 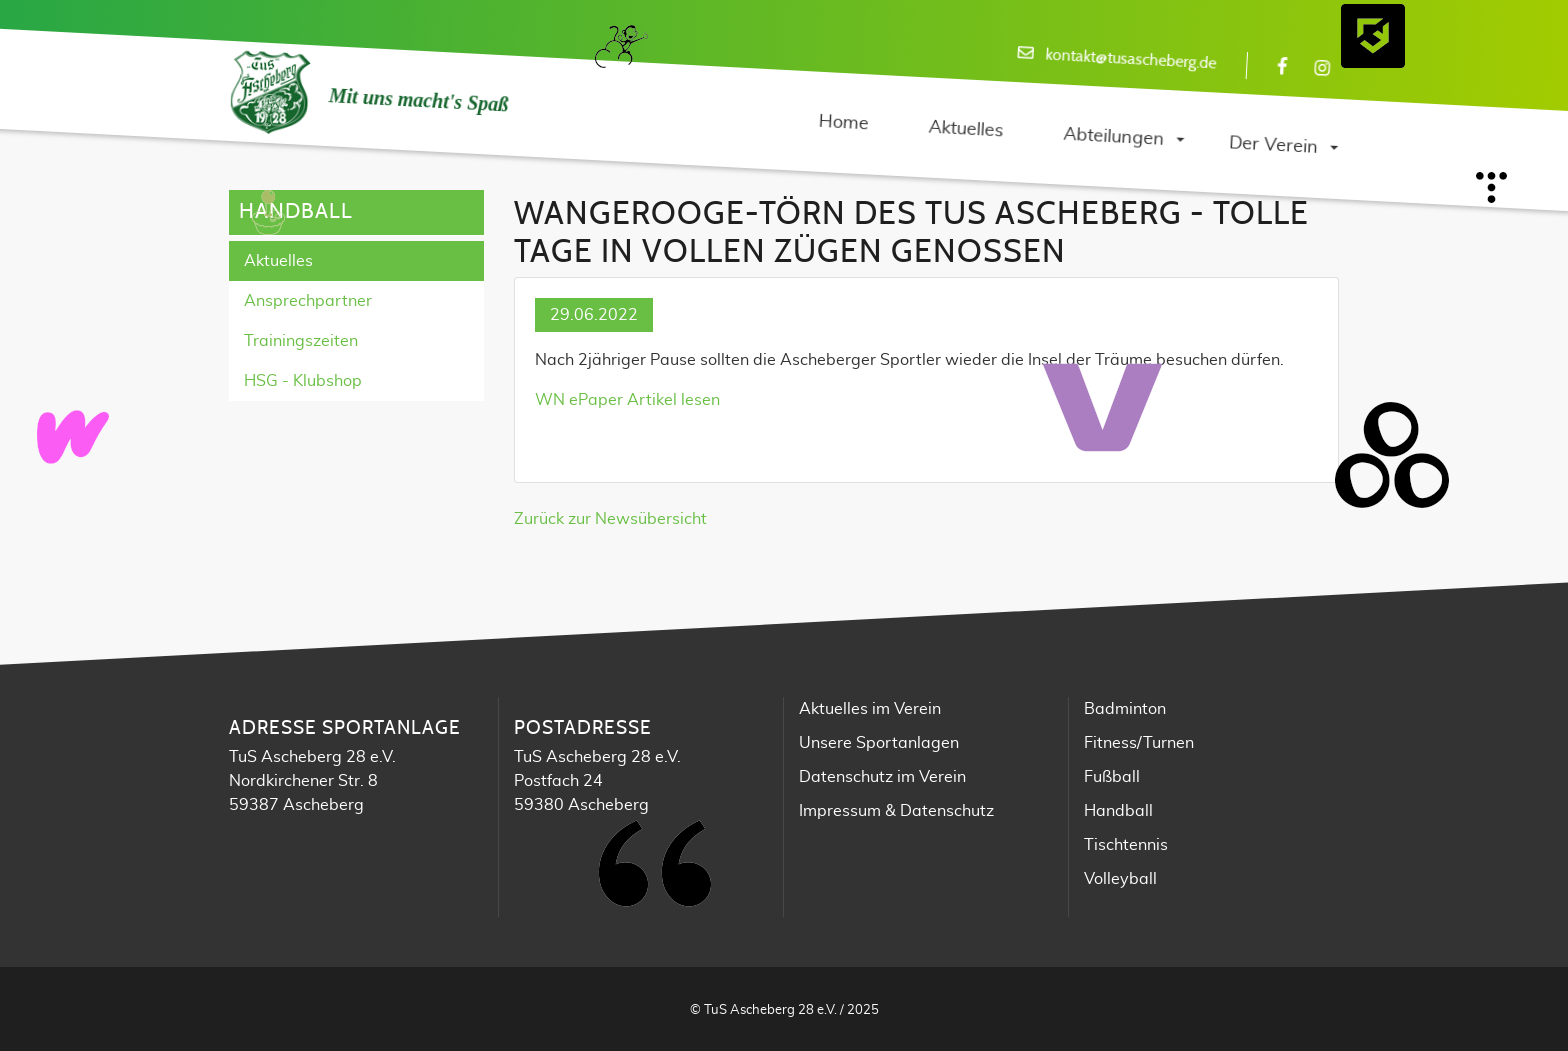 I want to click on apache cloudstack logo, so click(x=621, y=46).